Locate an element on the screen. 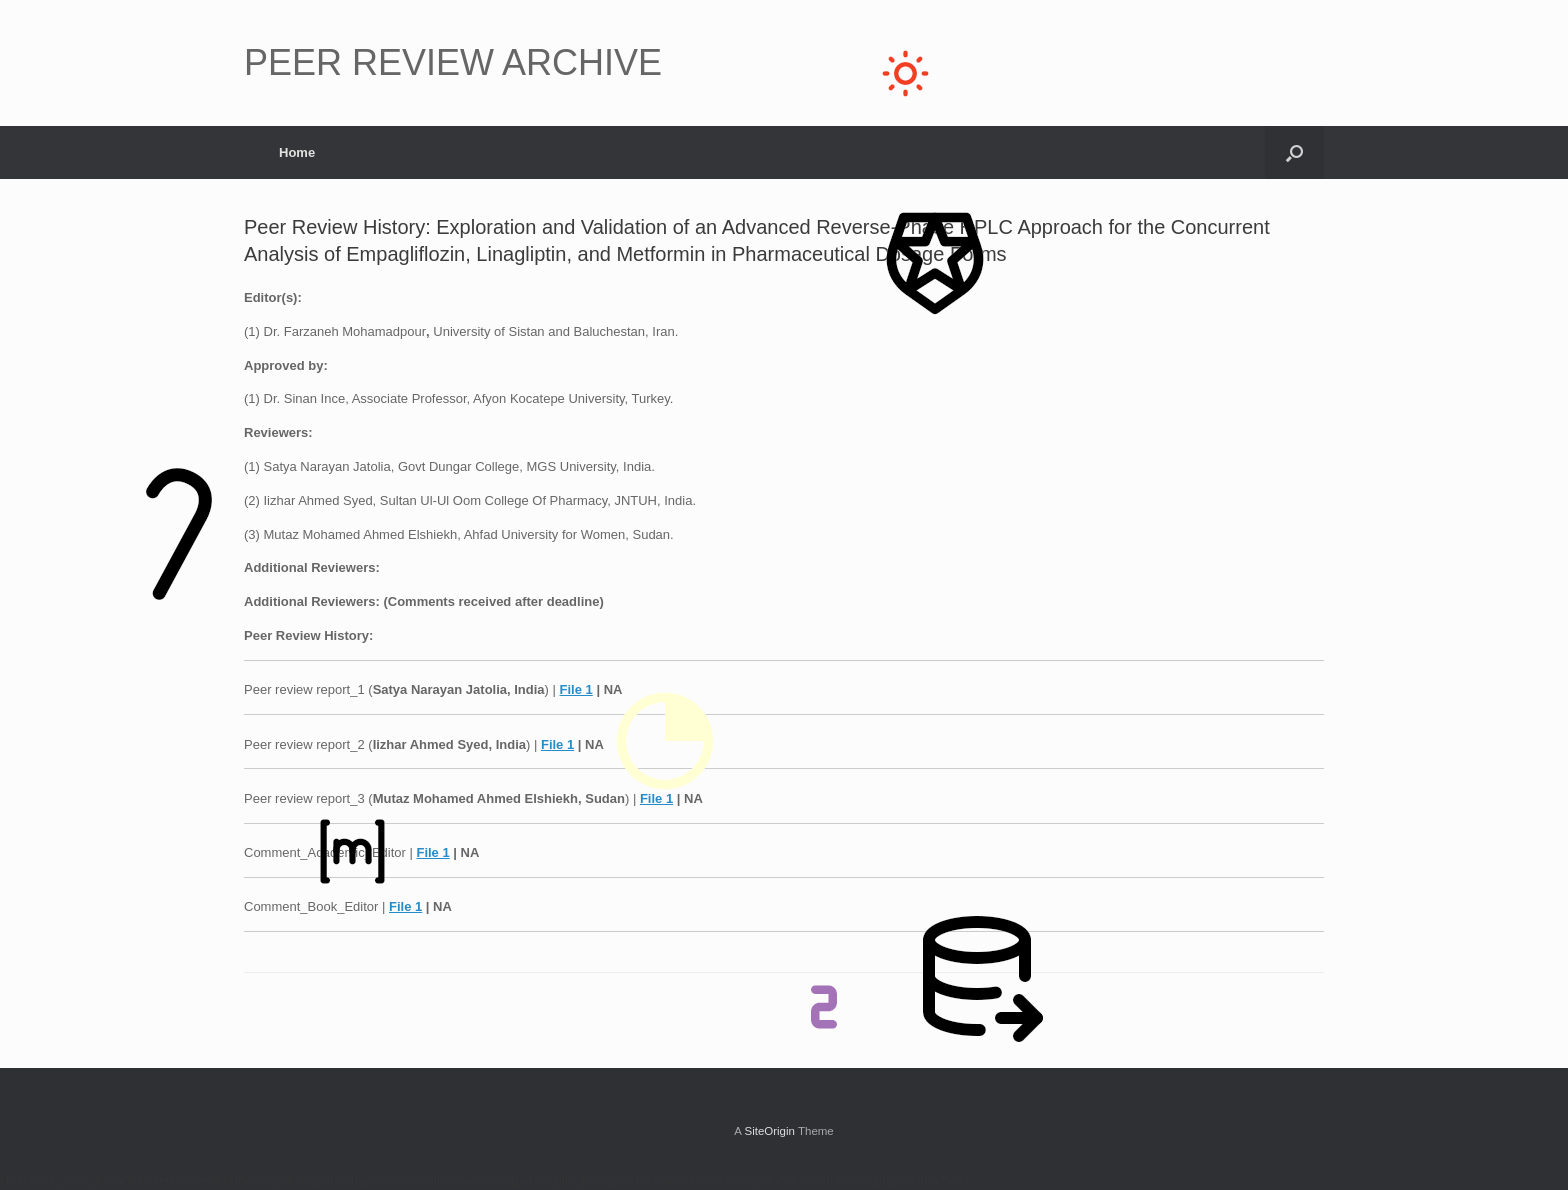 This screenshot has height=1190, width=1568. auth0 identity platform logo is located at coordinates (935, 261).